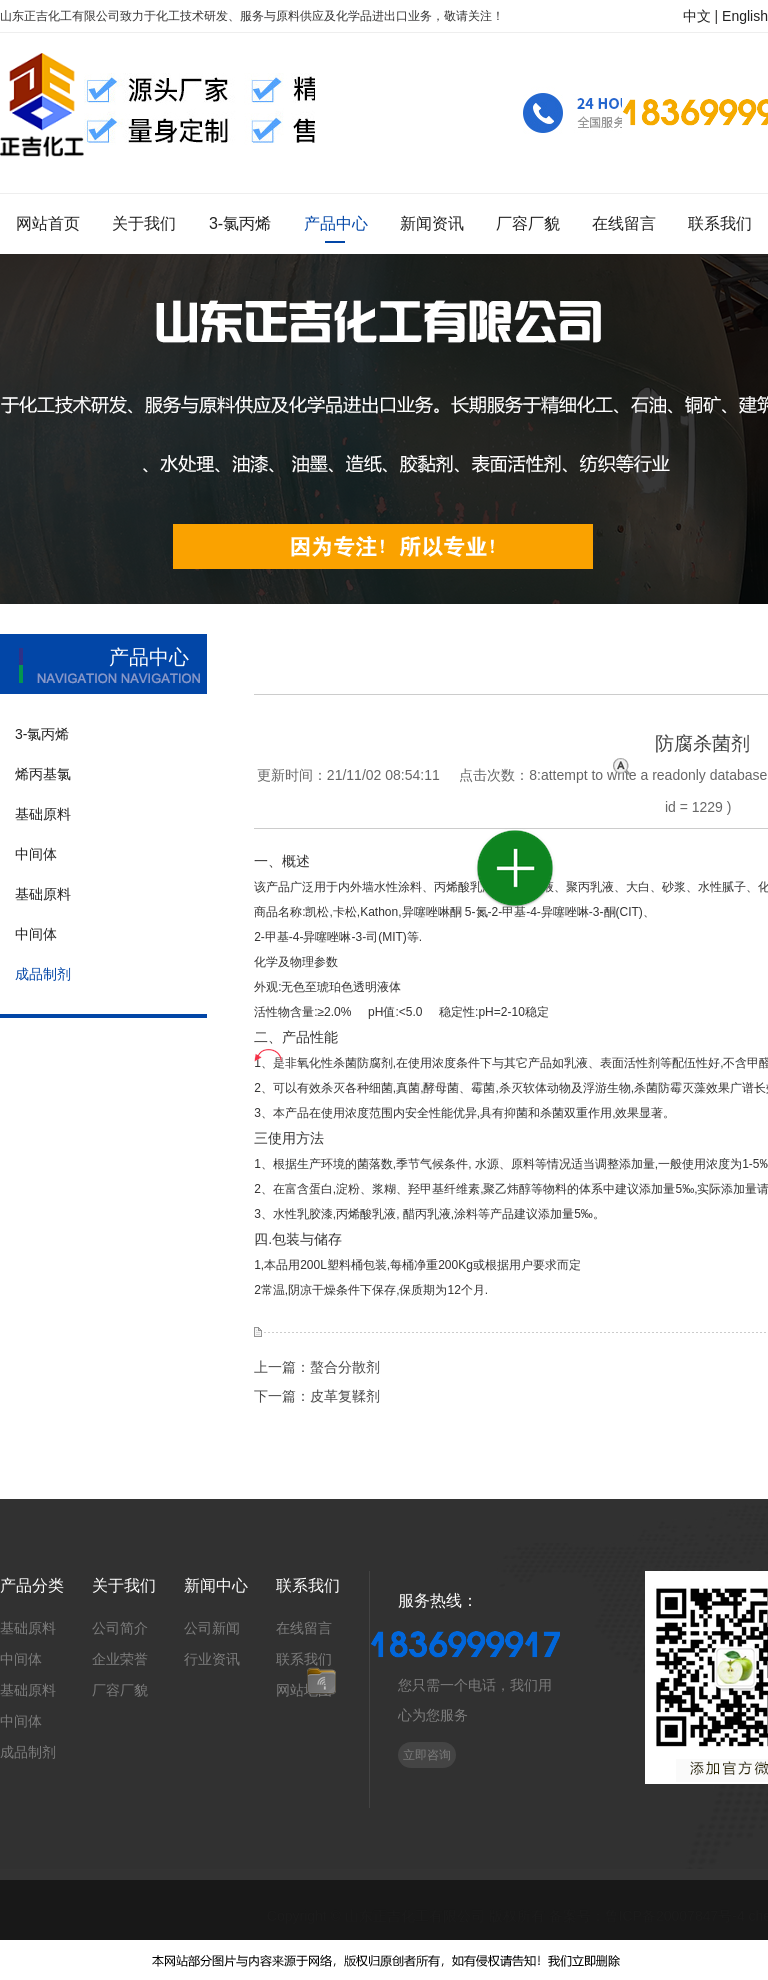  Describe the element at coordinates (621, 766) in the screenshot. I see `search for text or find on page` at that location.